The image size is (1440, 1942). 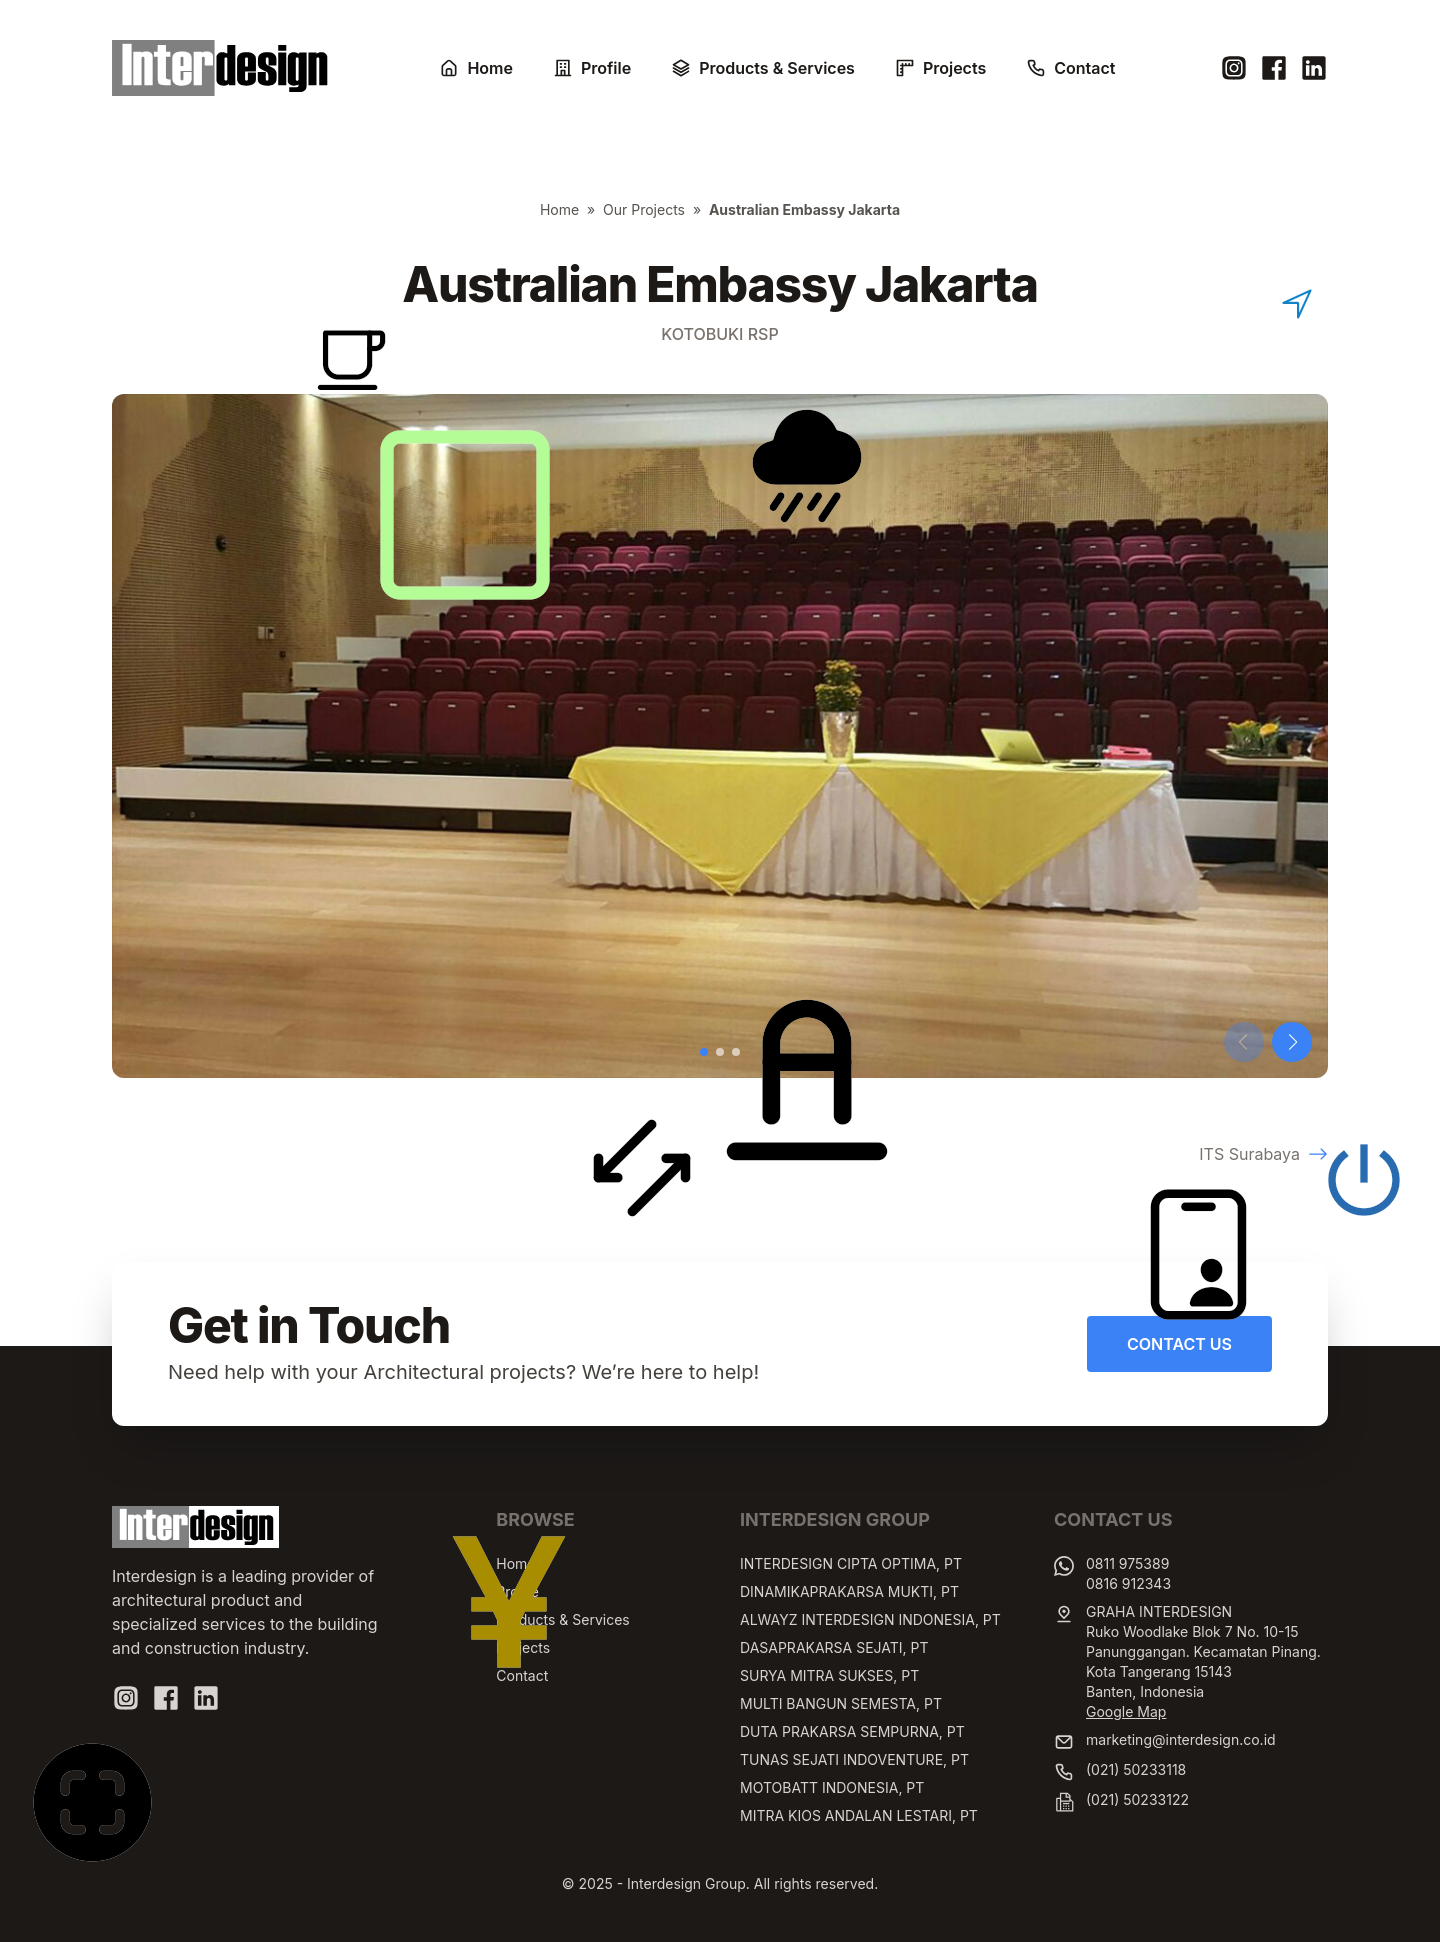 What do you see at coordinates (642, 1168) in the screenshot?
I see `expand or resize diagonally` at bounding box center [642, 1168].